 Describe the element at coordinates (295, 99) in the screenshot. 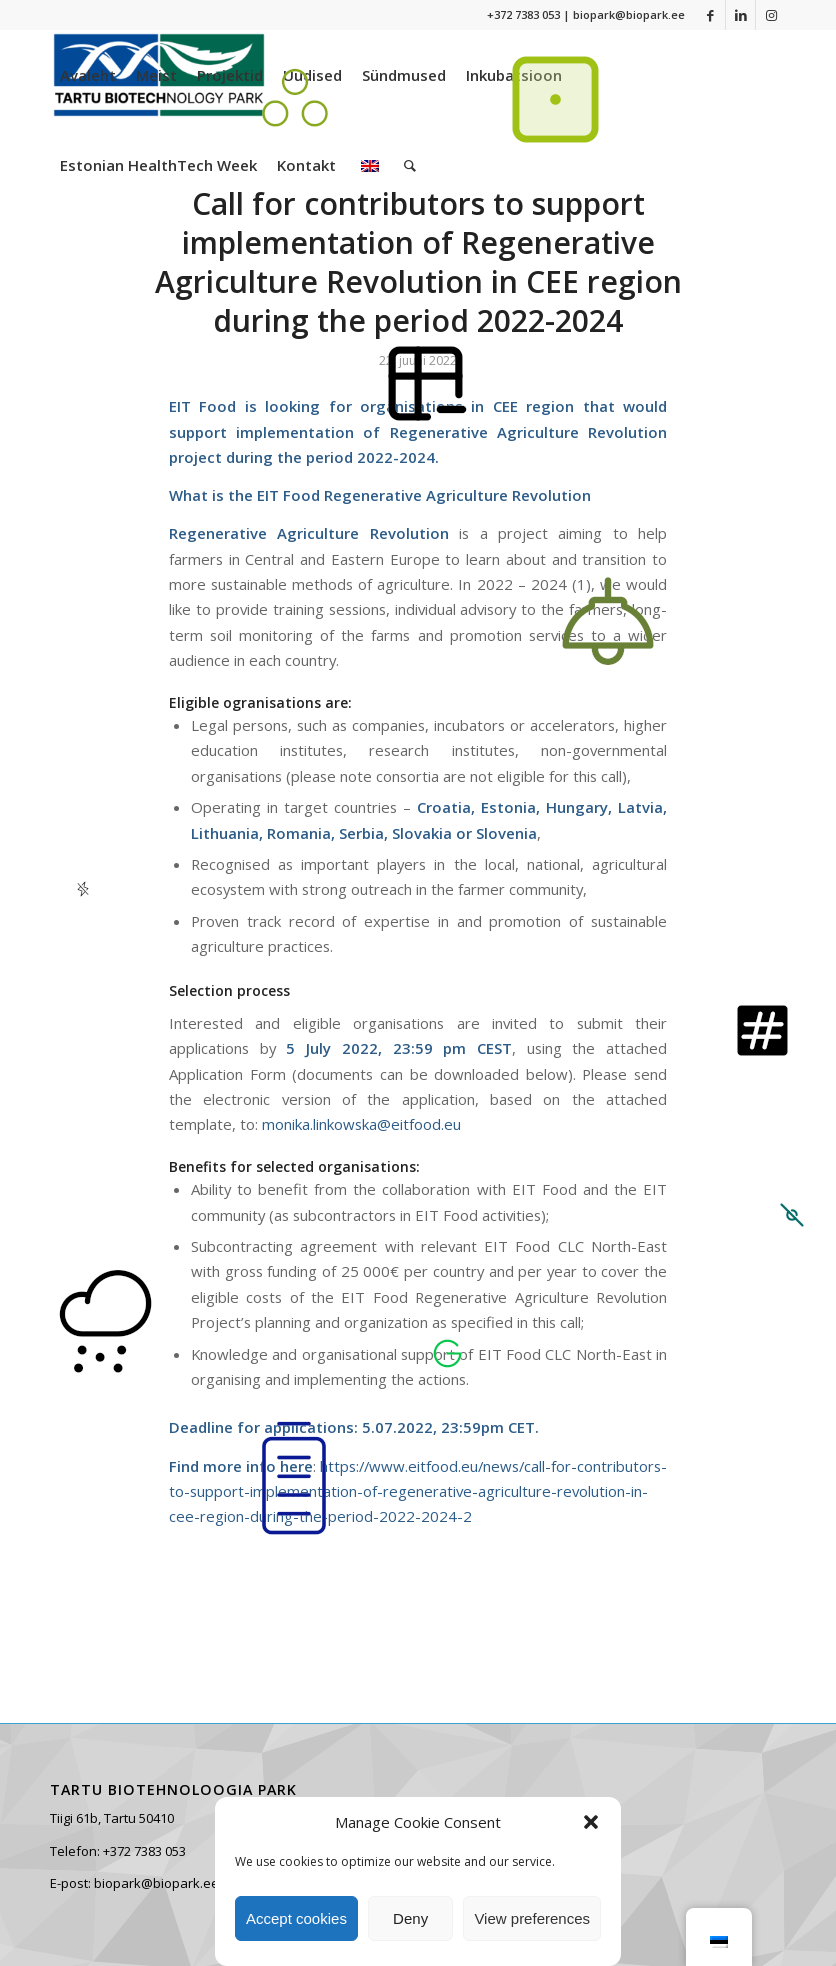

I see `group or organize items` at that location.